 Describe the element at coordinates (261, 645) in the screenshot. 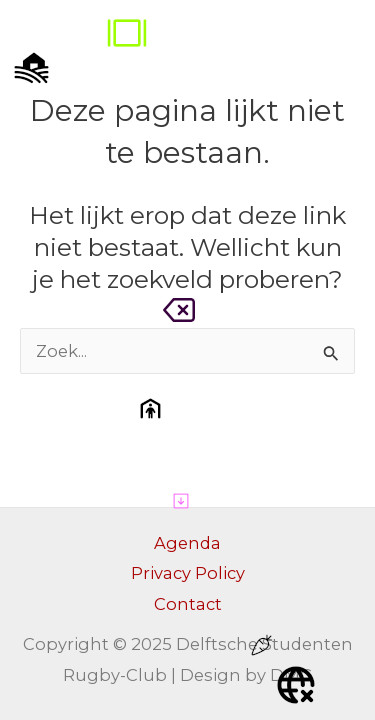

I see `browse vegetable or produce category` at that location.